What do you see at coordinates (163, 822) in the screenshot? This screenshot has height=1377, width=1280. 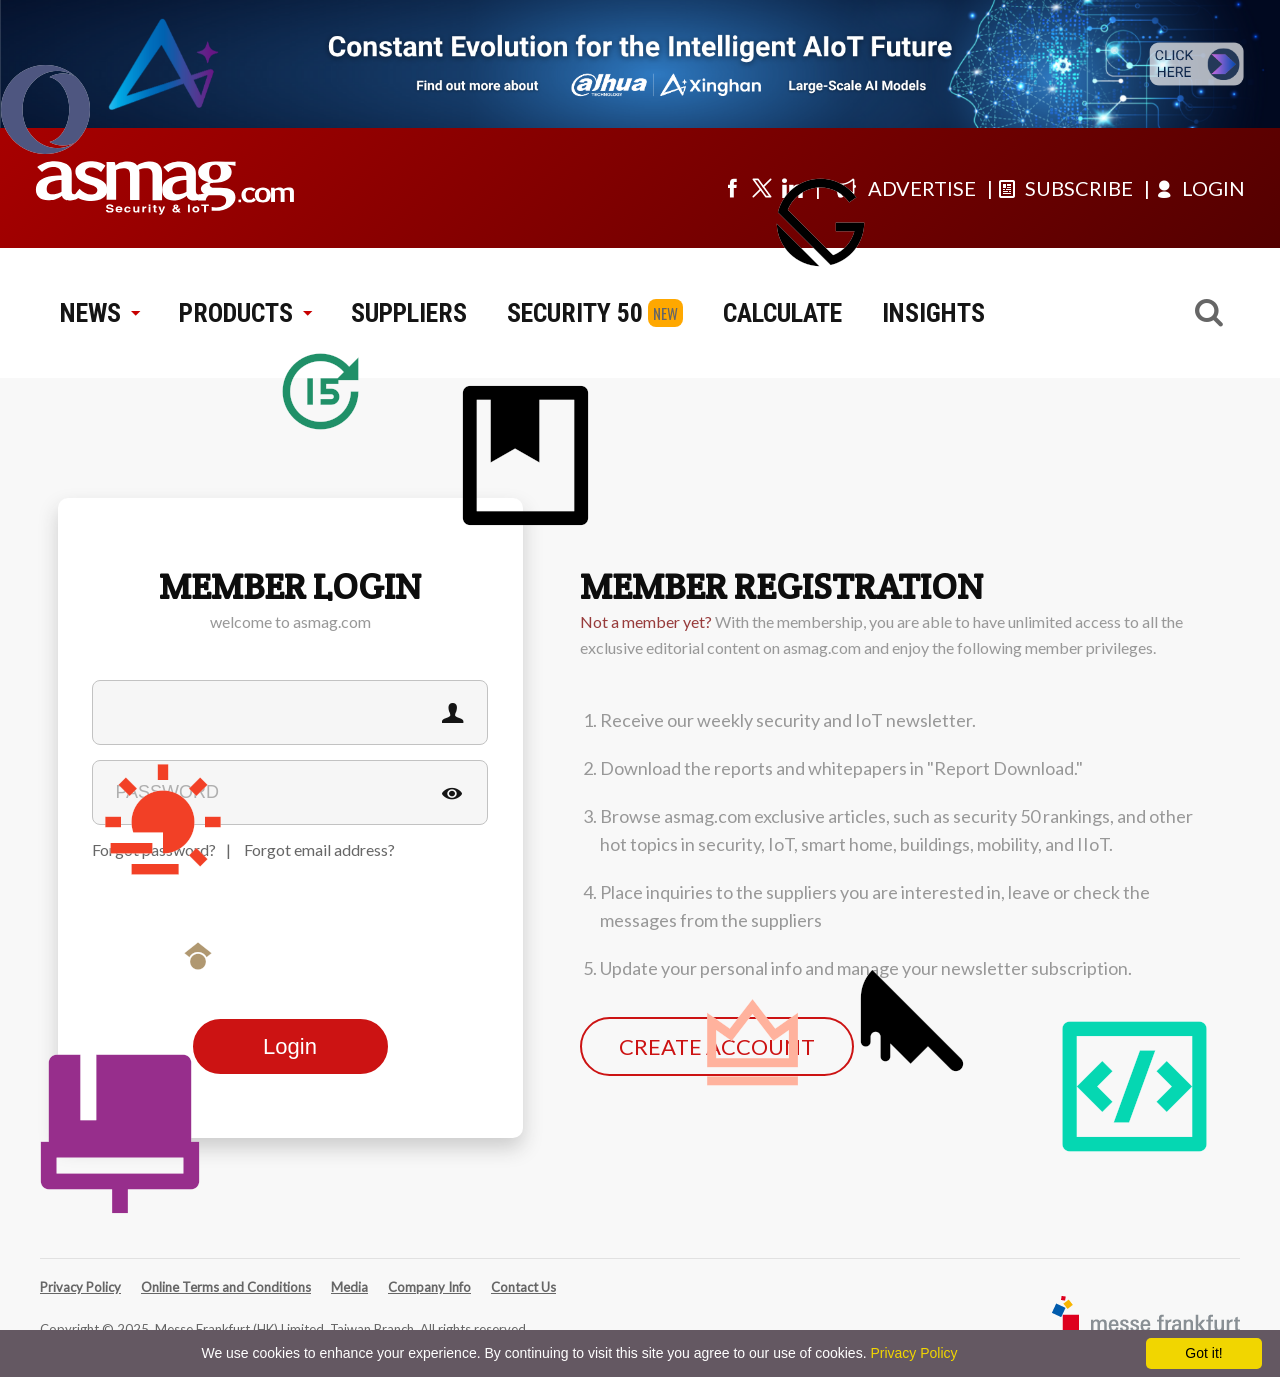 I see `indicates foggy or hazy weather conditions` at bounding box center [163, 822].